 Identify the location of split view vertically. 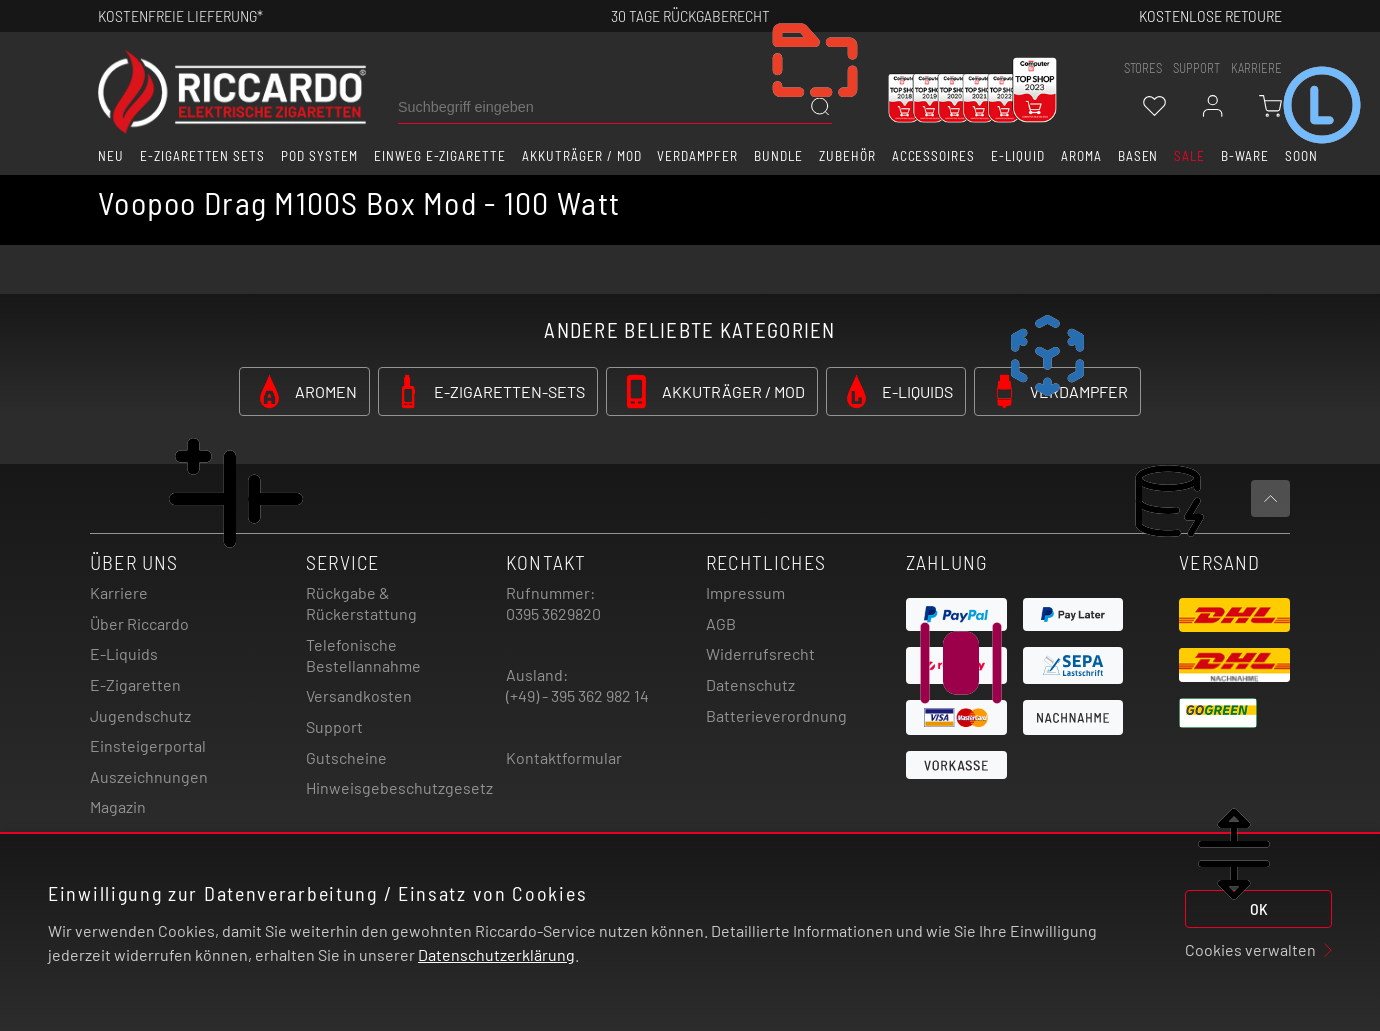
(1234, 854).